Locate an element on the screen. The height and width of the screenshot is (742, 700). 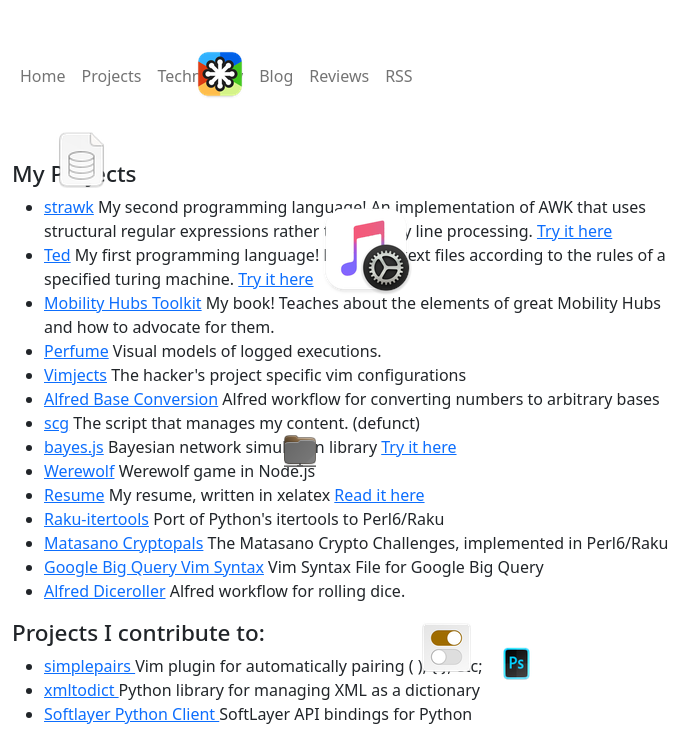
open a SQL database file is located at coordinates (81, 159).